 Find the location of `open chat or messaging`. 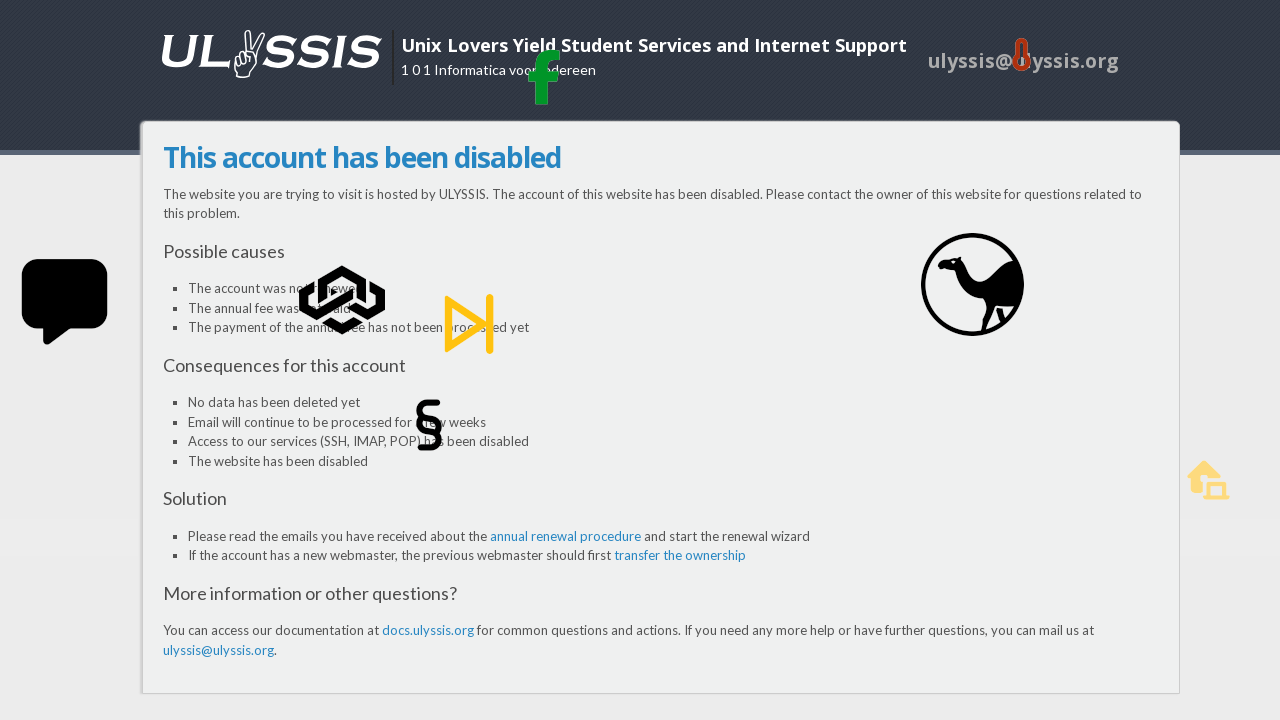

open chat or messaging is located at coordinates (64, 296).